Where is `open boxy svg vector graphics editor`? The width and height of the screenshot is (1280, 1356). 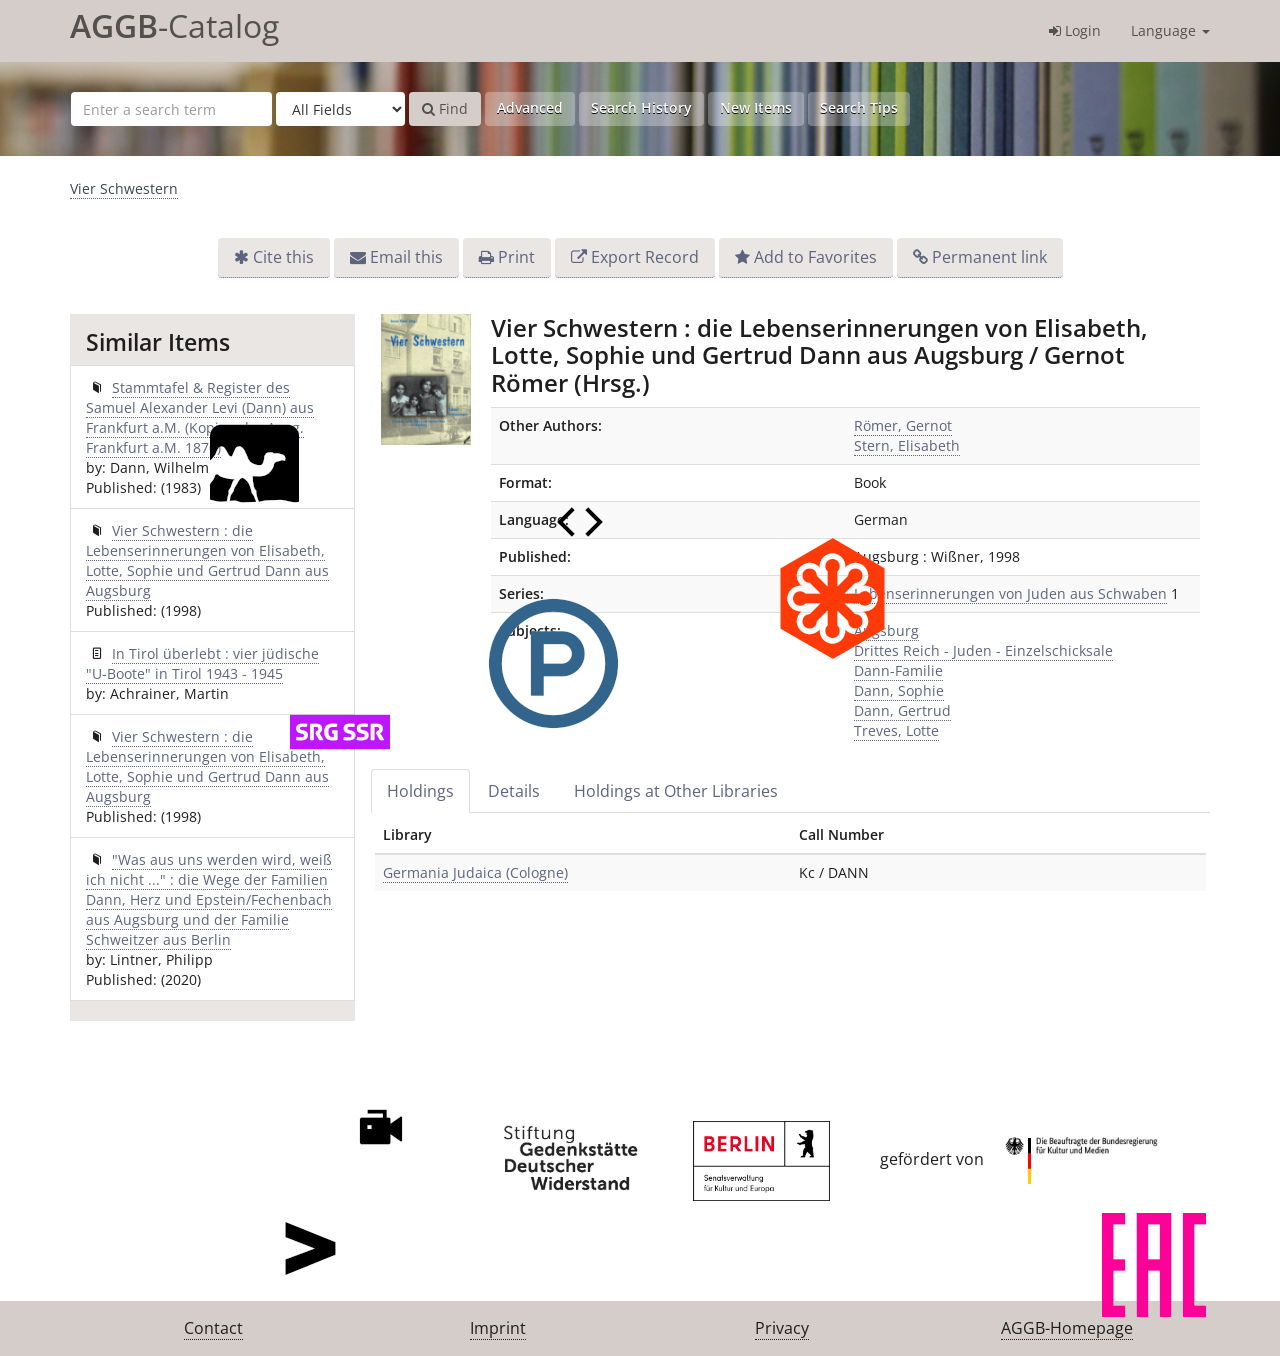
open boxy svg vector graphics editor is located at coordinates (832, 598).